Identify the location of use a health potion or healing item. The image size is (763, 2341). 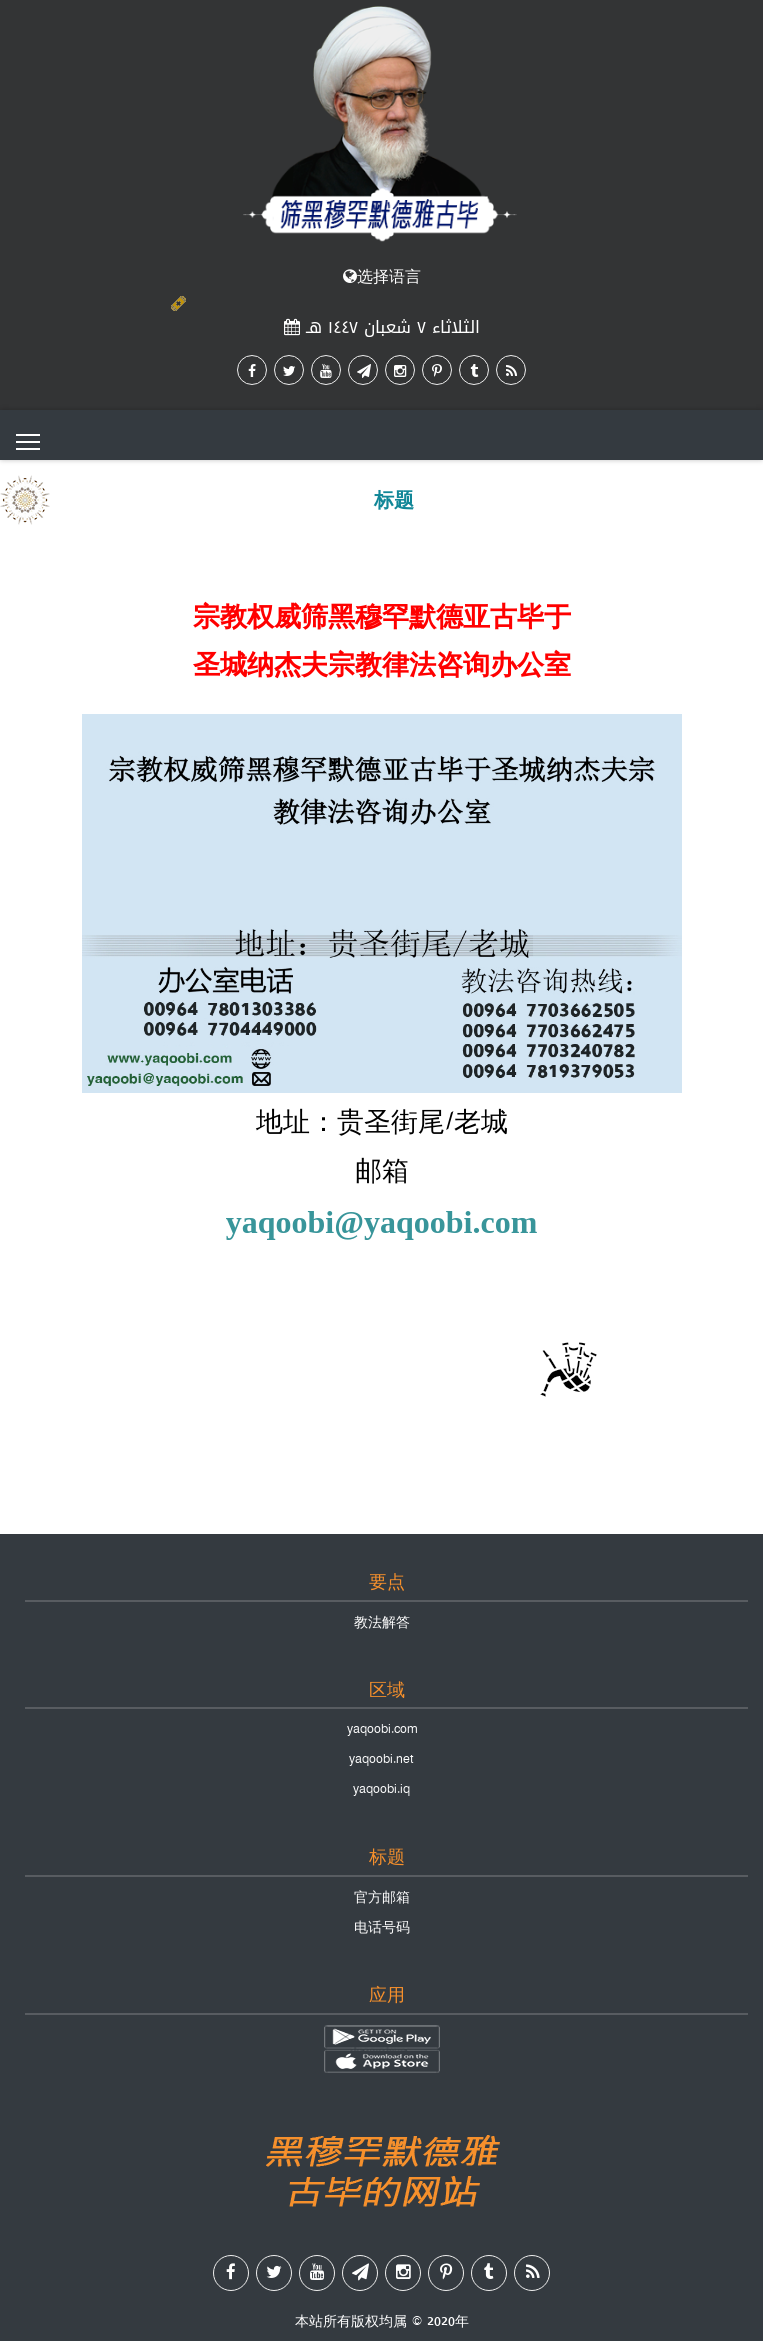
(178, 303).